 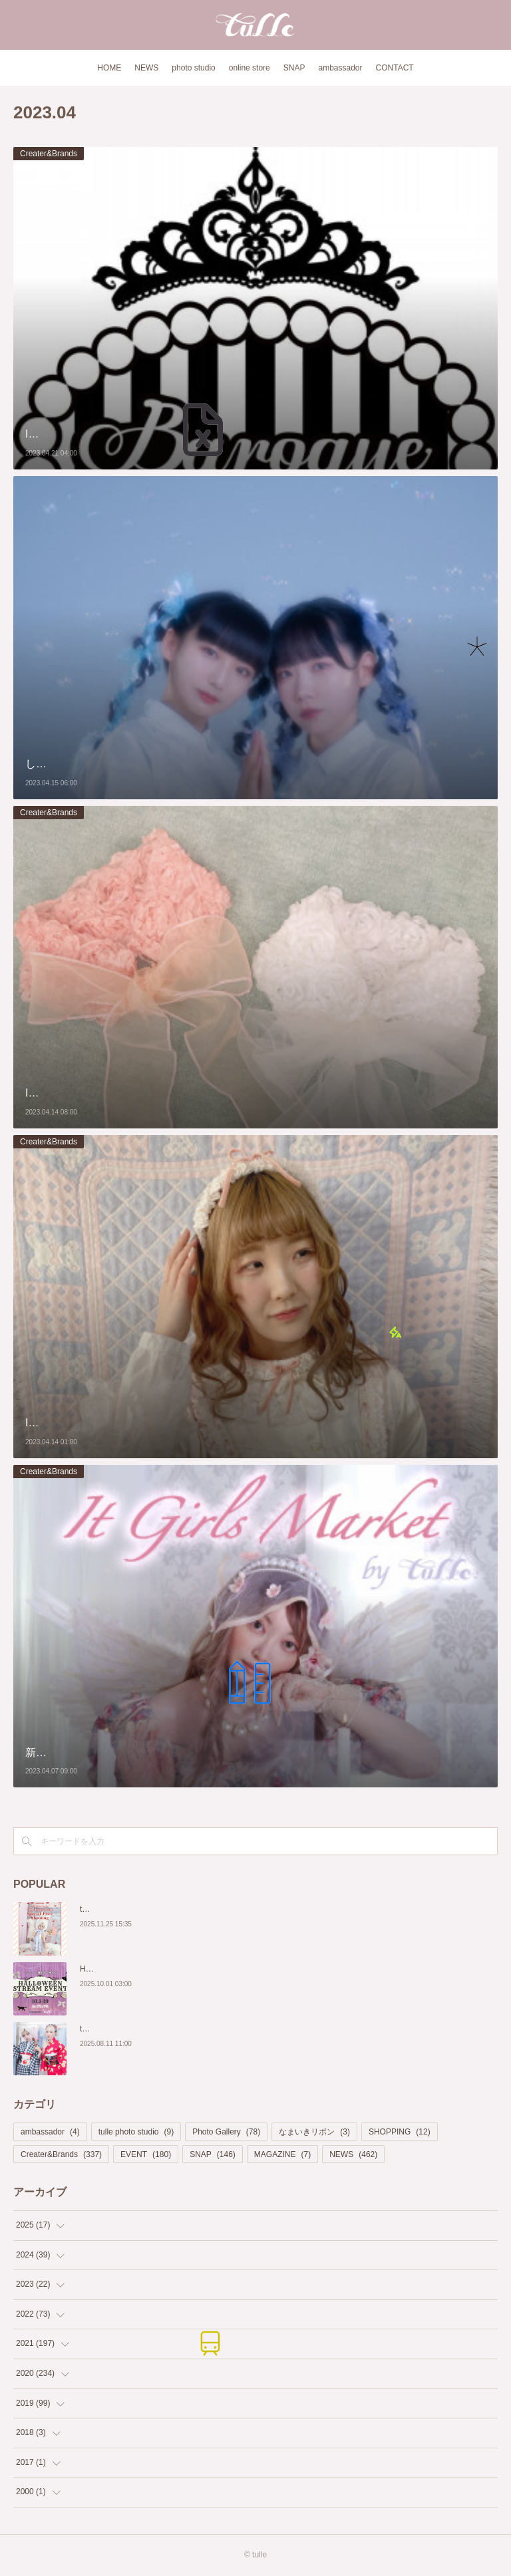 What do you see at coordinates (203, 430) in the screenshot?
I see `open or view an excel spreadsheet` at bounding box center [203, 430].